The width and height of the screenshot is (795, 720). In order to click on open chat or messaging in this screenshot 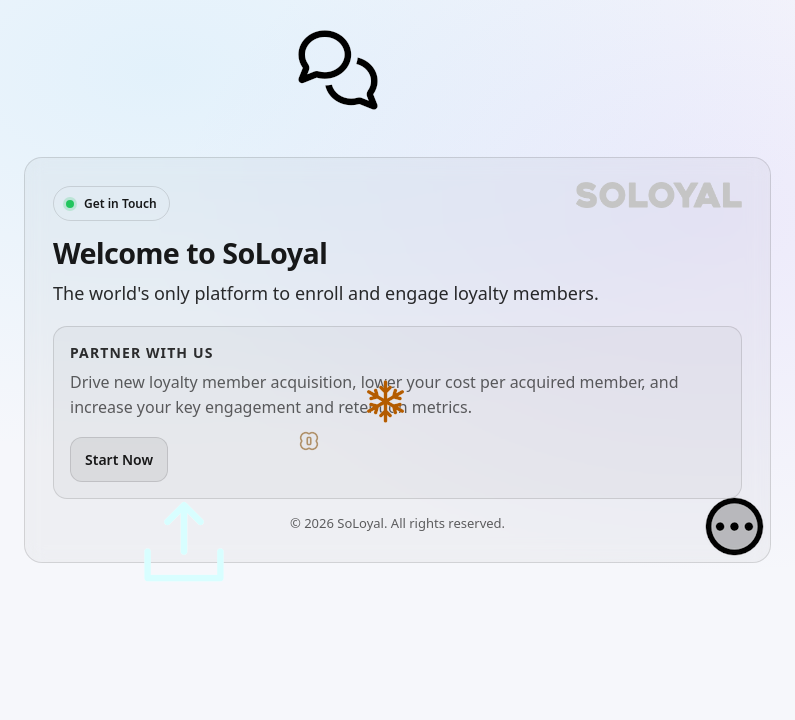, I will do `click(338, 70)`.